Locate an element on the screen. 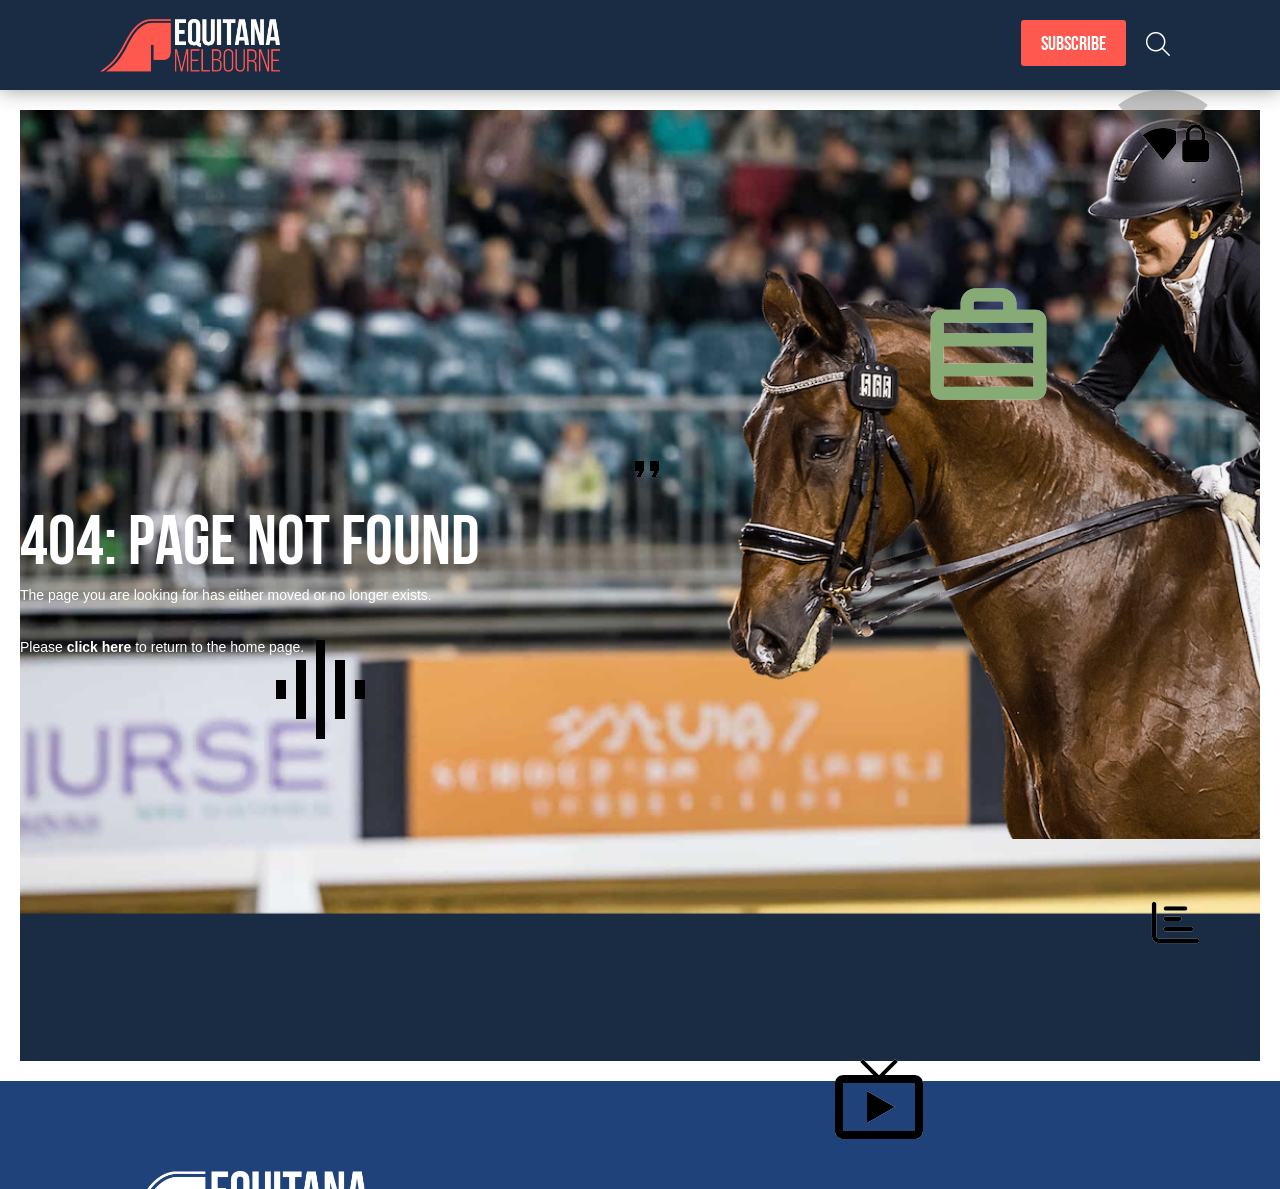 The width and height of the screenshot is (1280, 1189). insert a block quote is located at coordinates (647, 469).